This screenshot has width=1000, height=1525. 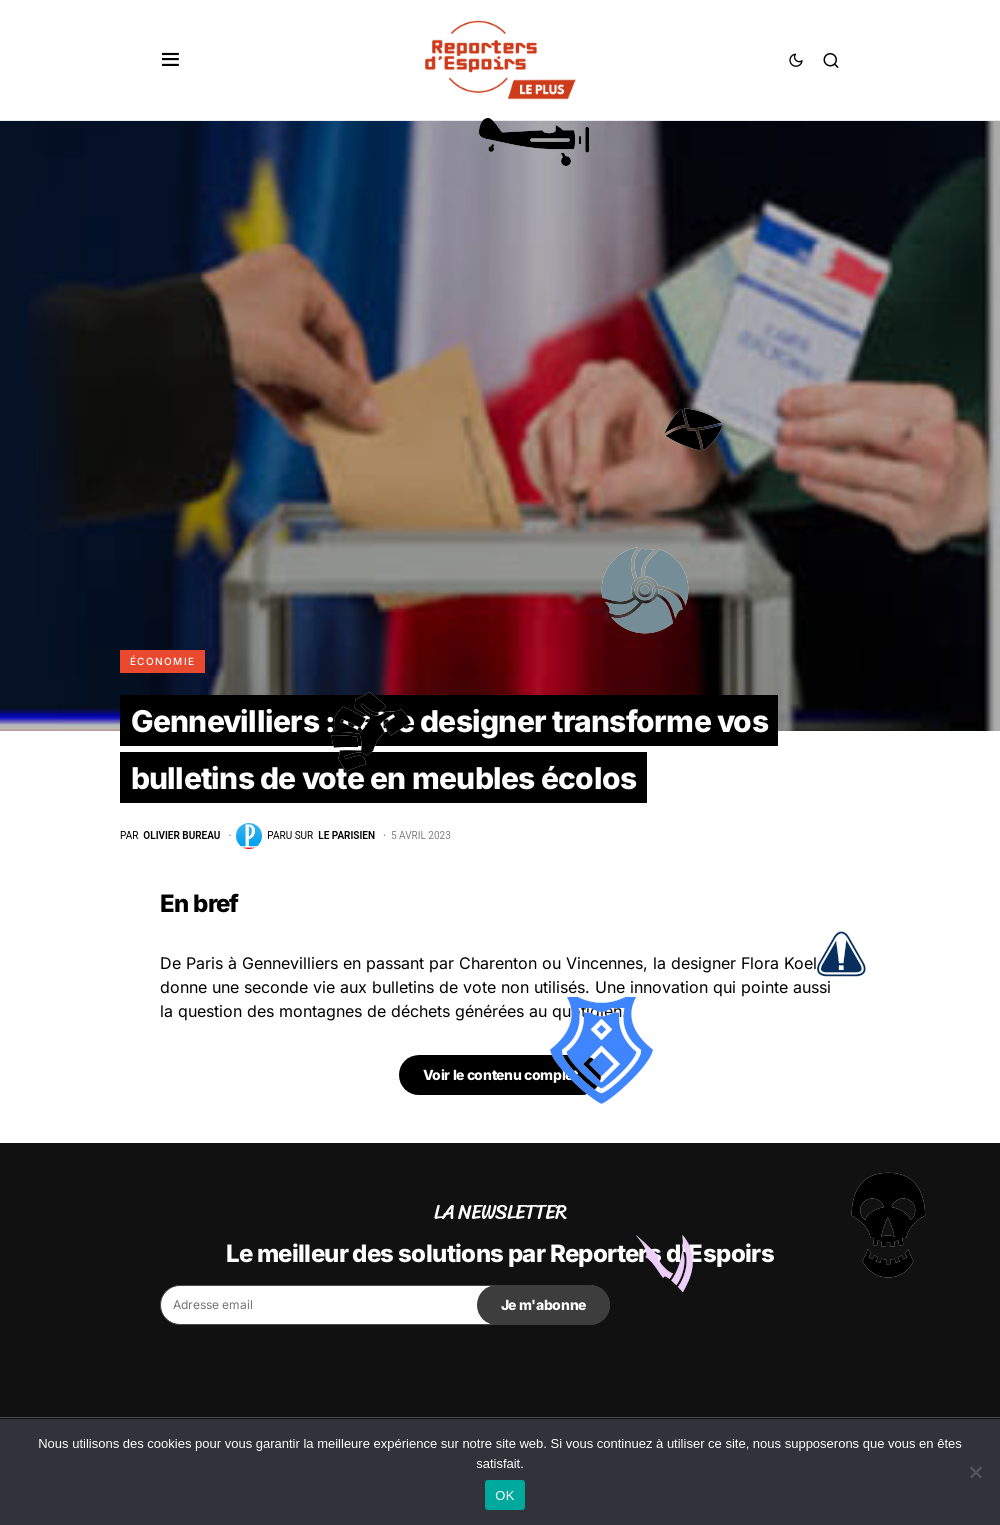 I want to click on activate dragon shield defense ability, so click(x=601, y=1050).